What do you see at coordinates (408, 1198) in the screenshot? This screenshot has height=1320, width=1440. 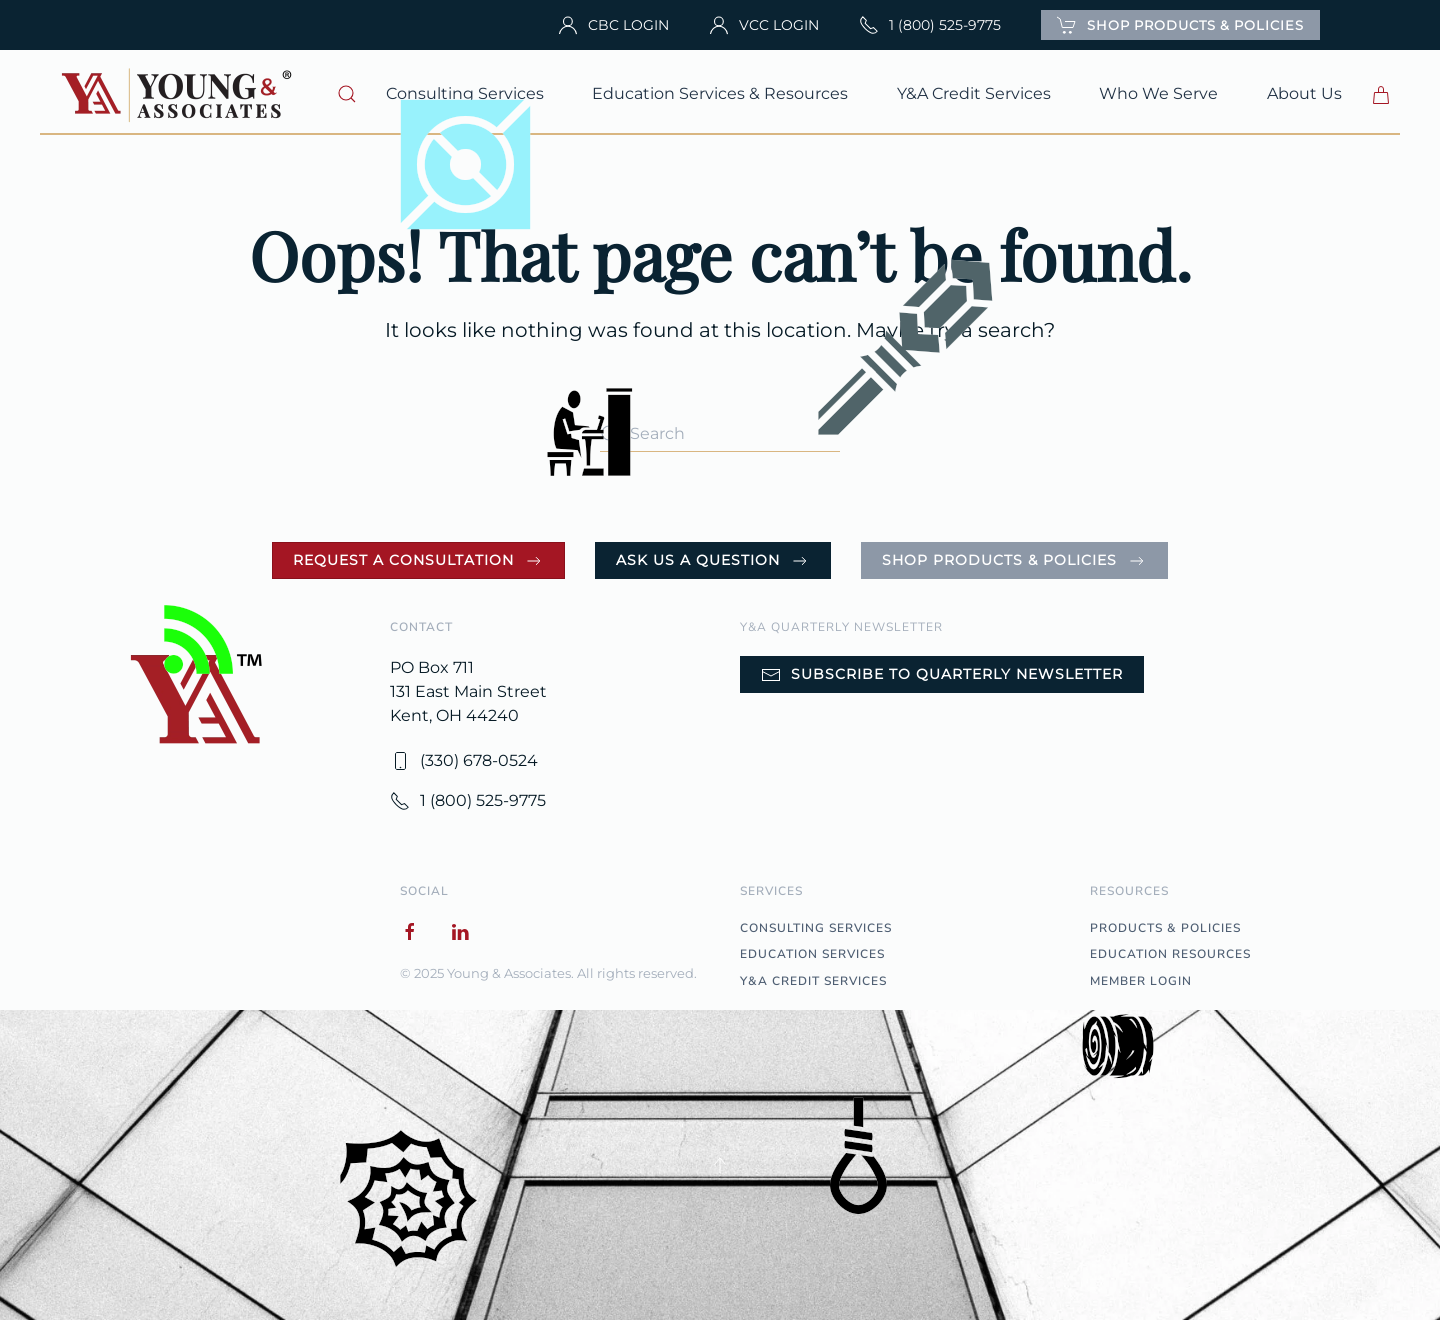 I see `represents a trap or hazard in gameplay` at bounding box center [408, 1198].